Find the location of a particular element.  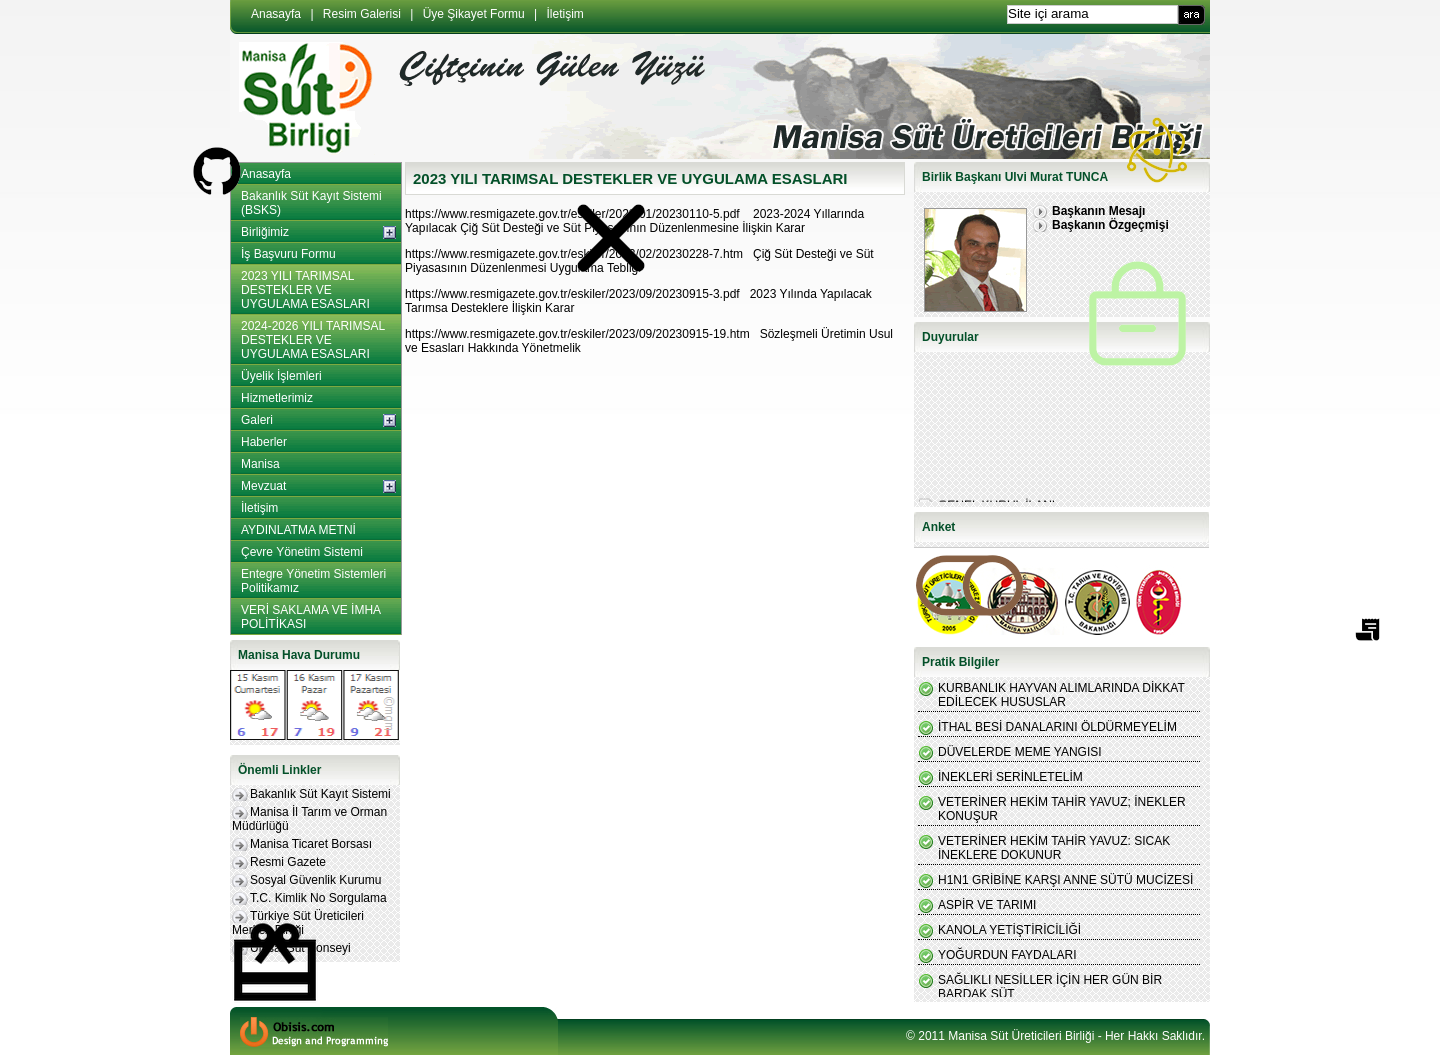

toggle a setting on or off is located at coordinates (969, 585).